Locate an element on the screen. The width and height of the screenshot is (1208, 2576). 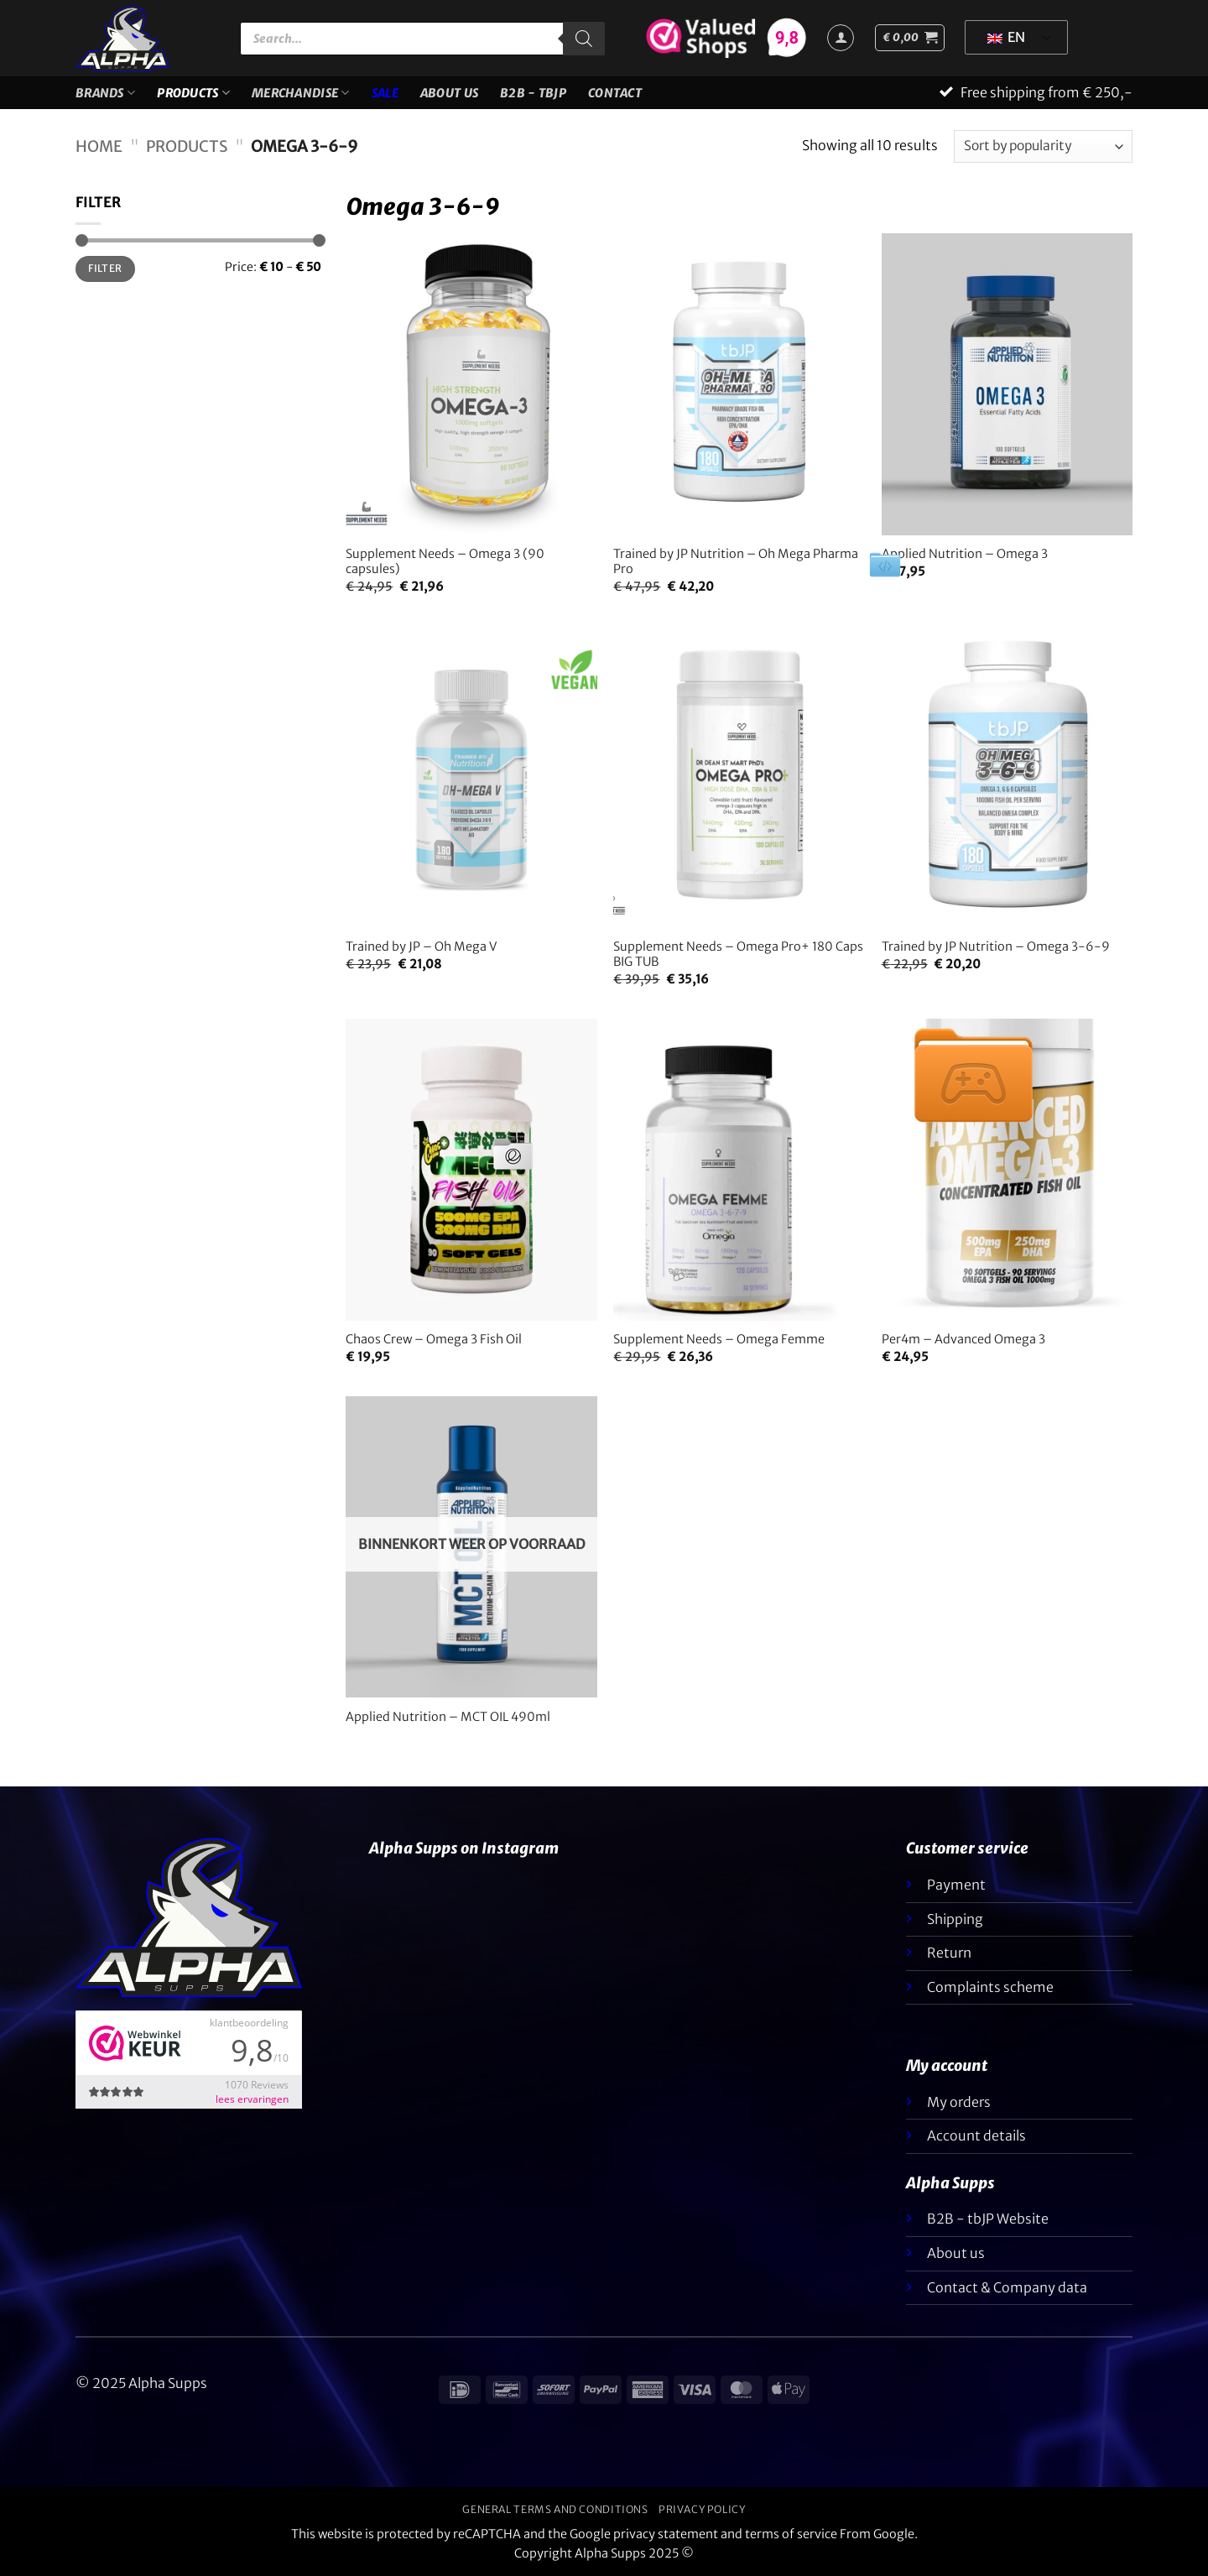
open your code projects folder is located at coordinates (885, 565).